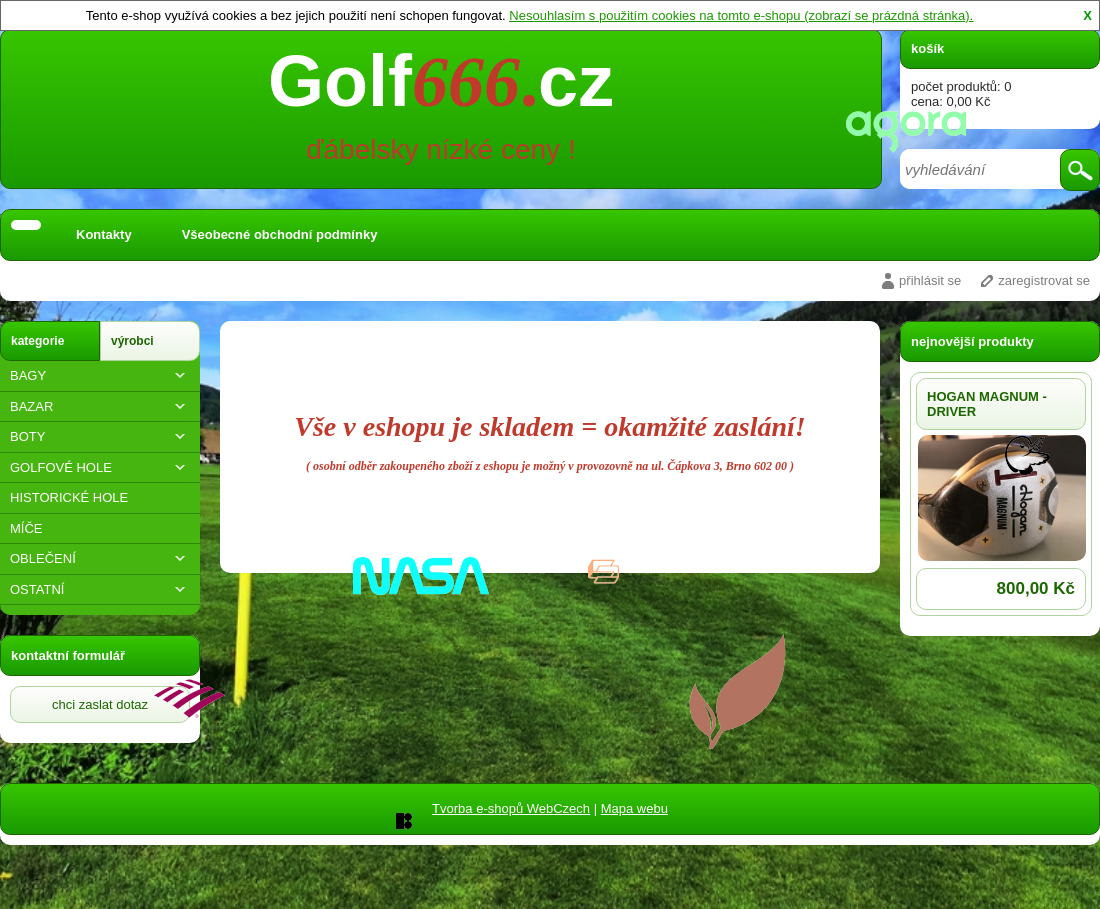  Describe the element at coordinates (603, 571) in the screenshot. I see `SST framework logo` at that location.